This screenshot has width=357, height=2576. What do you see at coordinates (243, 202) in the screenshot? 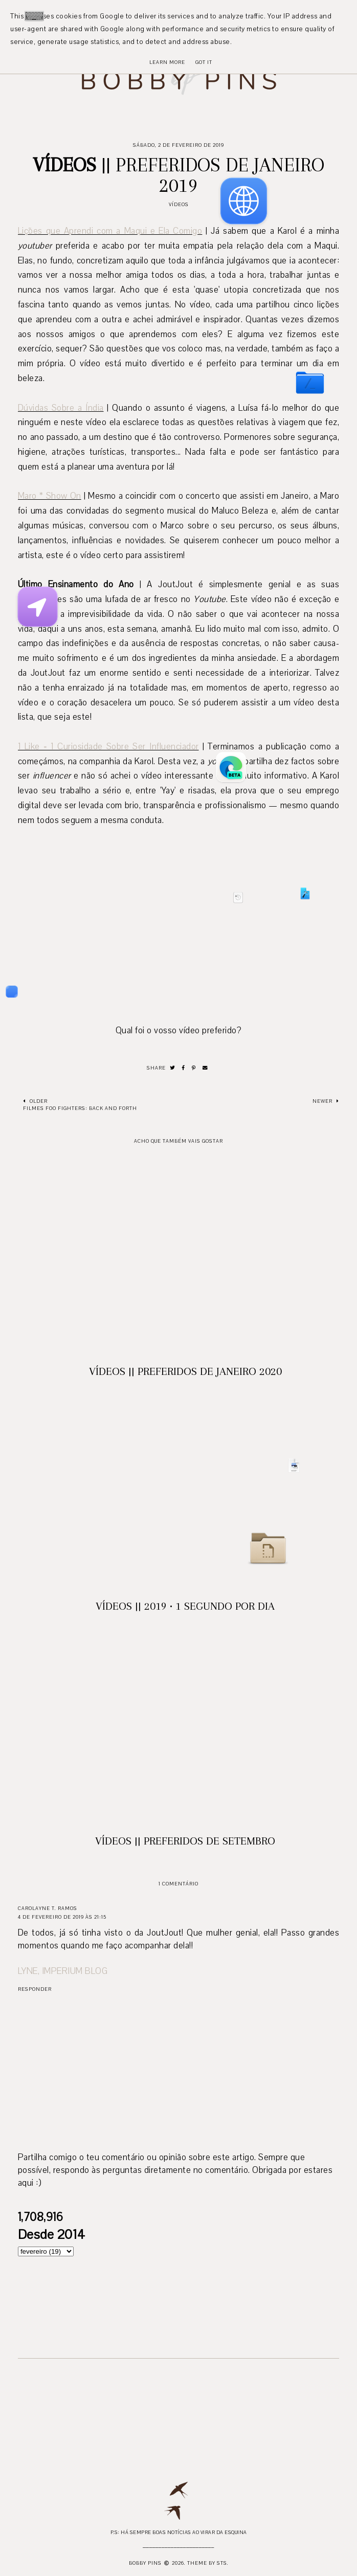
I see `access language and region settings` at bounding box center [243, 202].